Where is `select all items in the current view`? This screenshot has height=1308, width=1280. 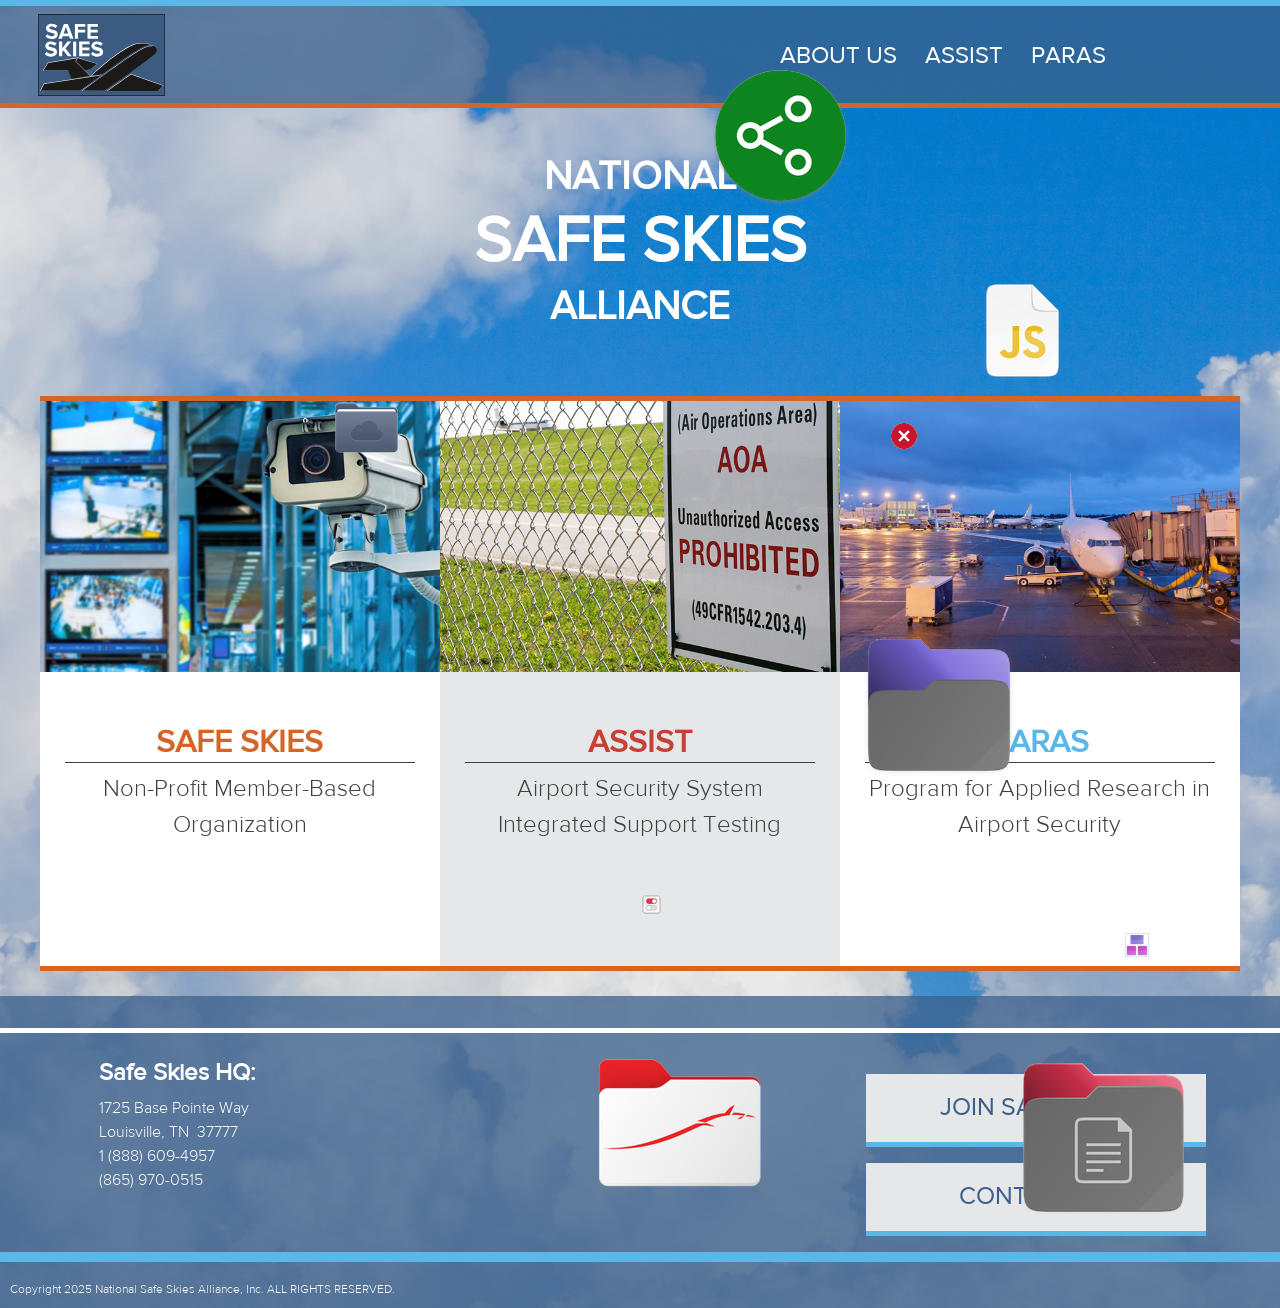 select all items in the current view is located at coordinates (1137, 945).